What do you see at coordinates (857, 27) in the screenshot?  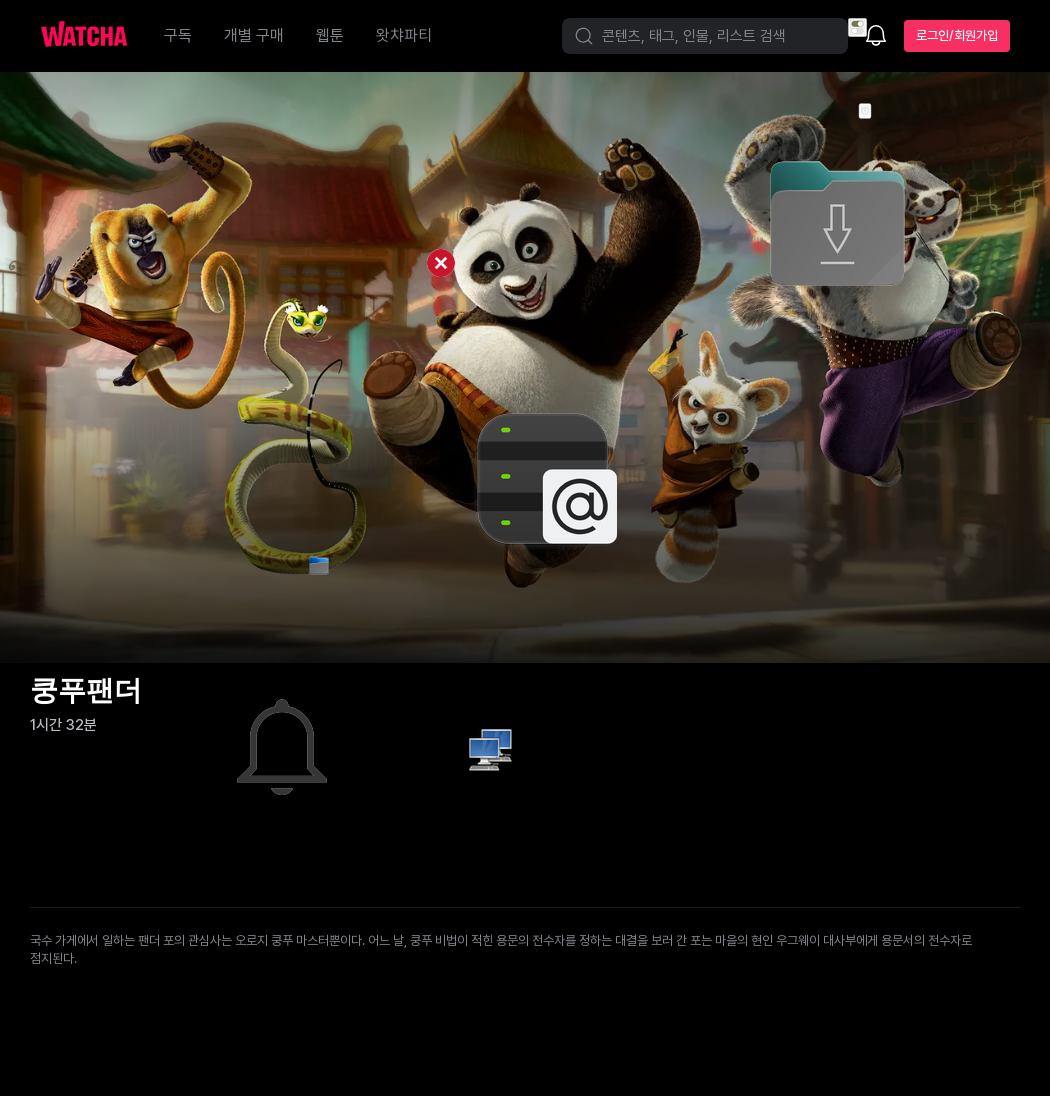 I see `open system tweaks or customization settings` at bounding box center [857, 27].